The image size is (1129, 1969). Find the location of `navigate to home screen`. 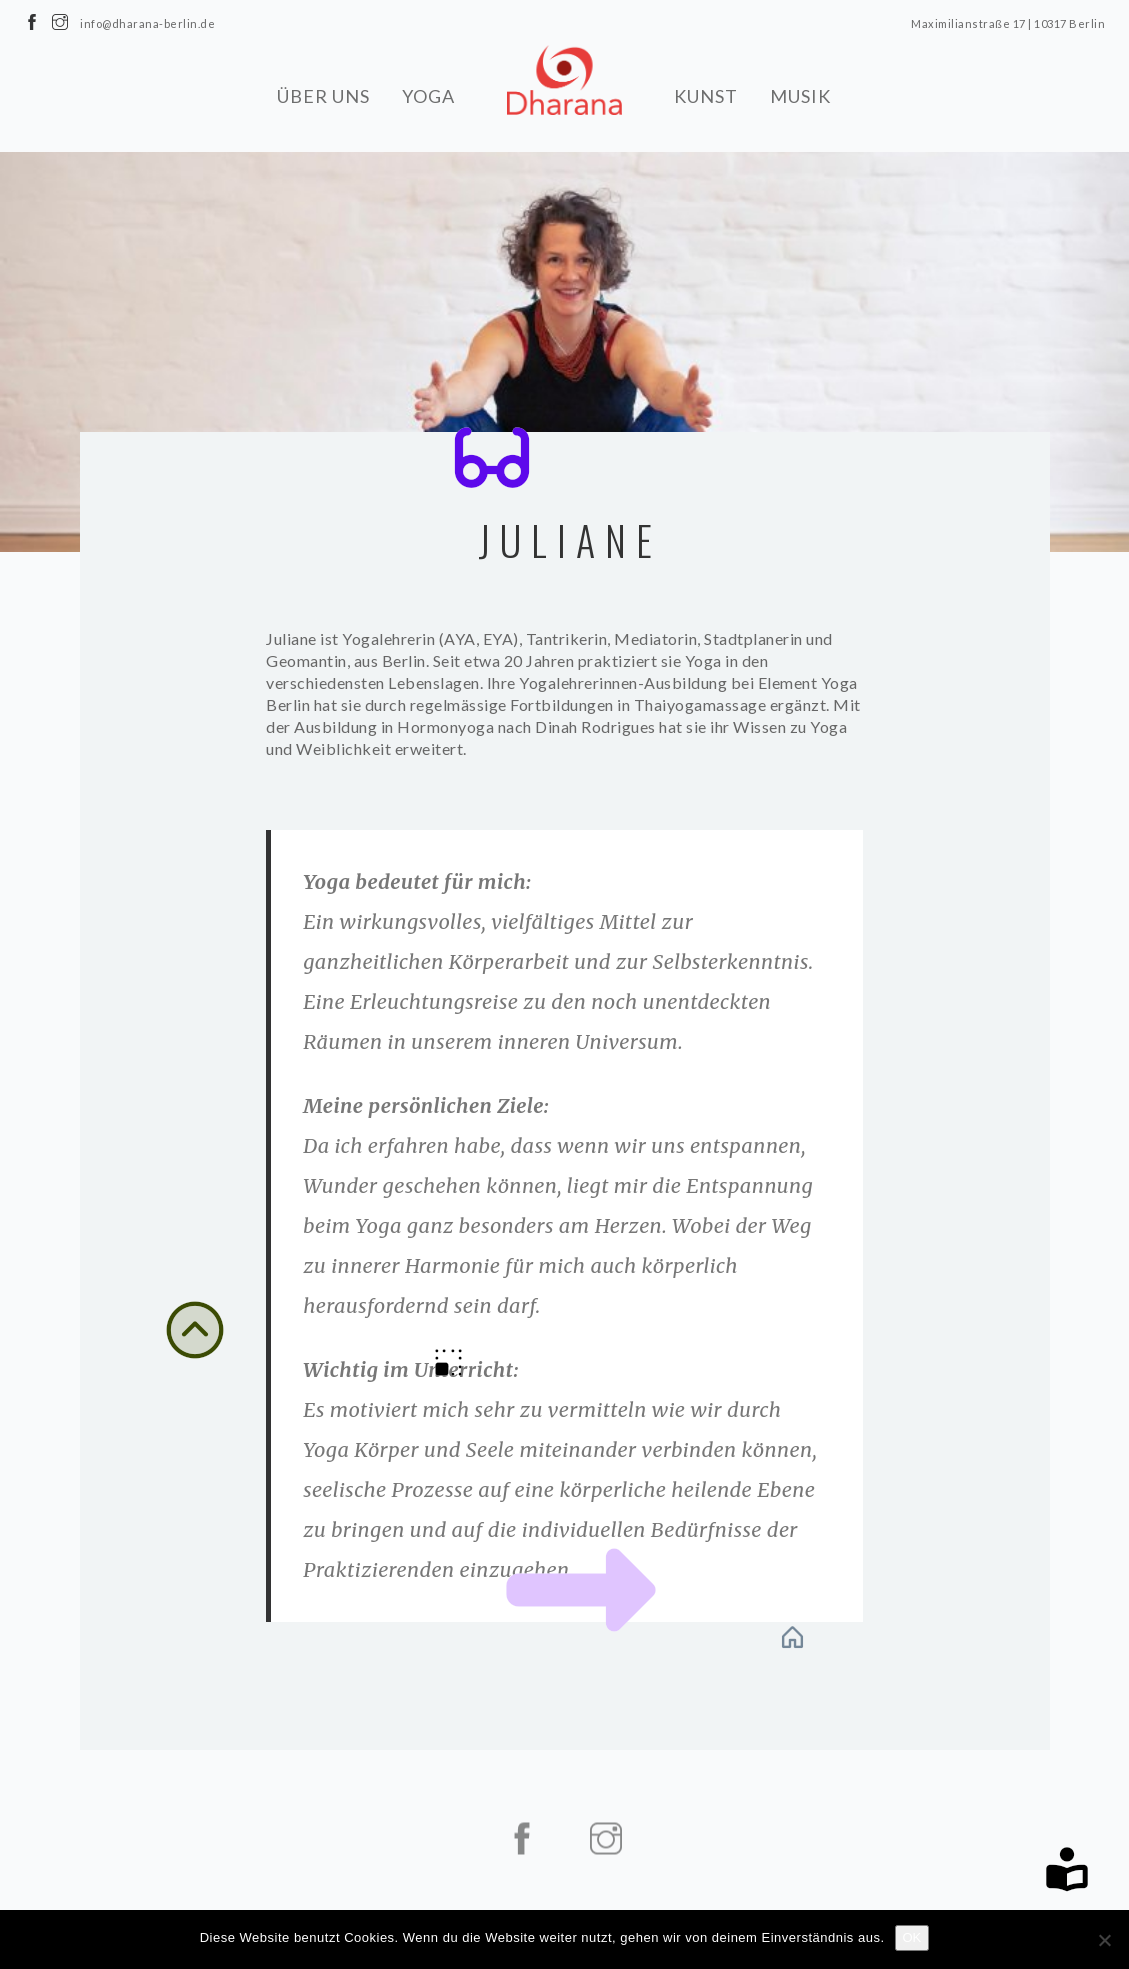

navigate to home screen is located at coordinates (792, 1637).